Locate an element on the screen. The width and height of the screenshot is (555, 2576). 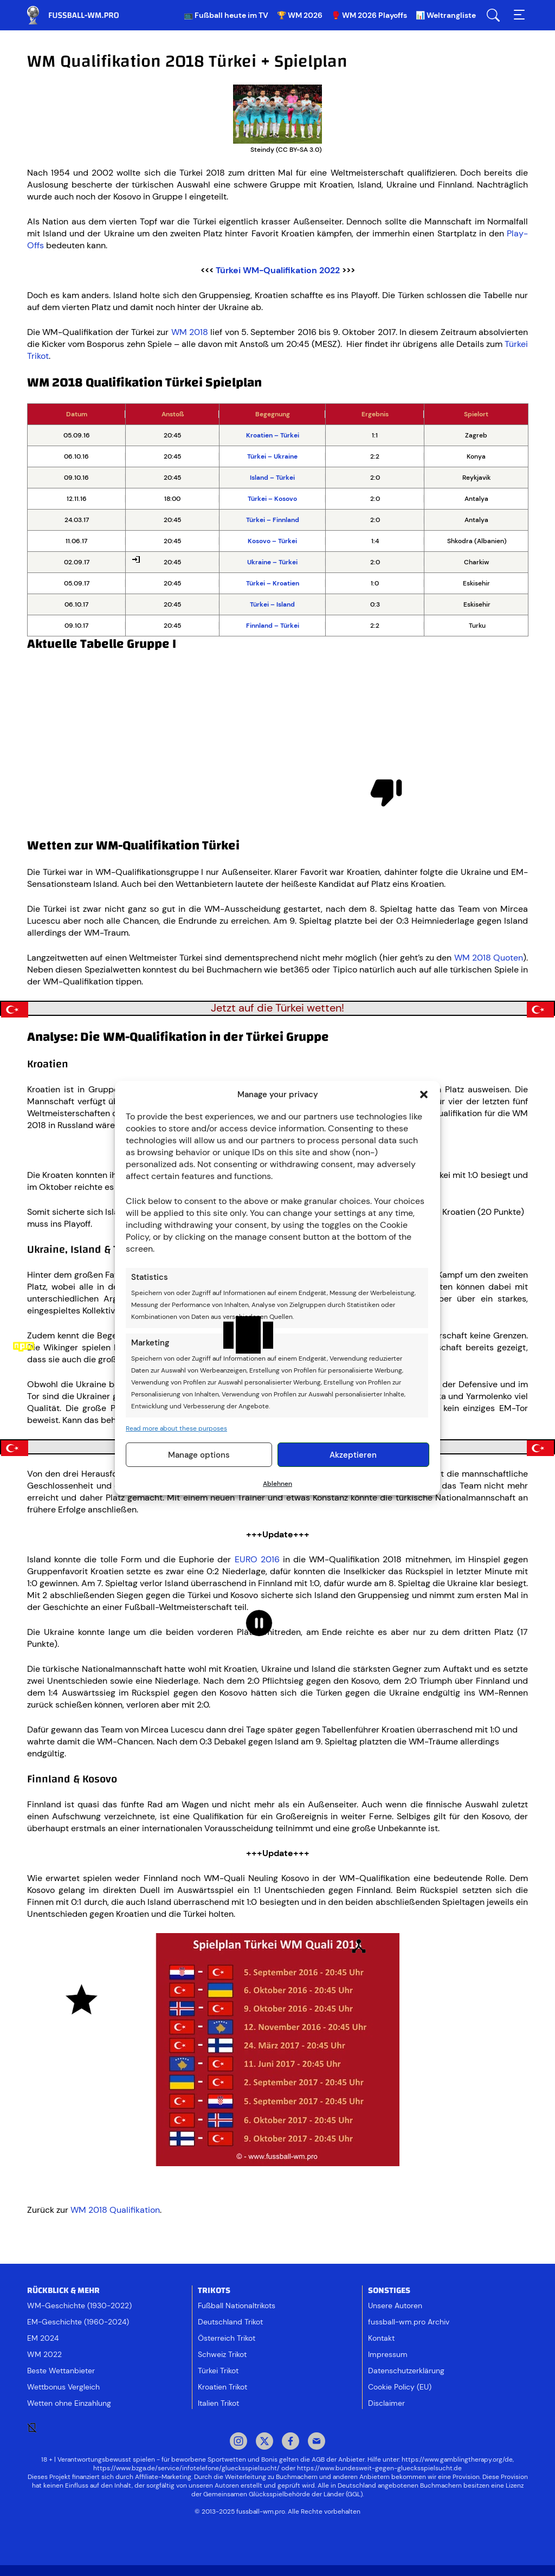
connect or manage connected devices is located at coordinates (359, 1946).